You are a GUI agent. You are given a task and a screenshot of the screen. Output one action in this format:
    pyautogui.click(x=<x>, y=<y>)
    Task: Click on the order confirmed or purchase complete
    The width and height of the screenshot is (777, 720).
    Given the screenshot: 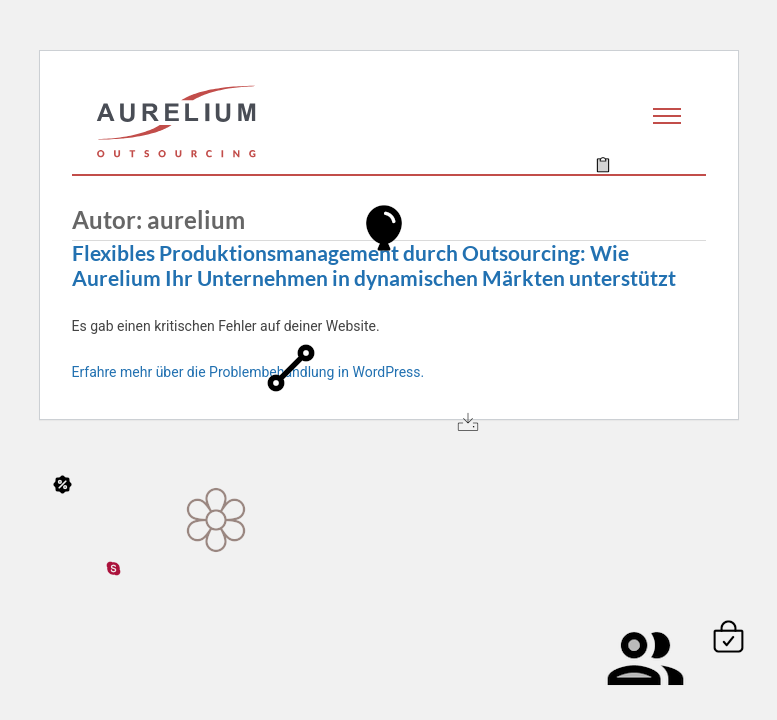 What is the action you would take?
    pyautogui.click(x=728, y=636)
    